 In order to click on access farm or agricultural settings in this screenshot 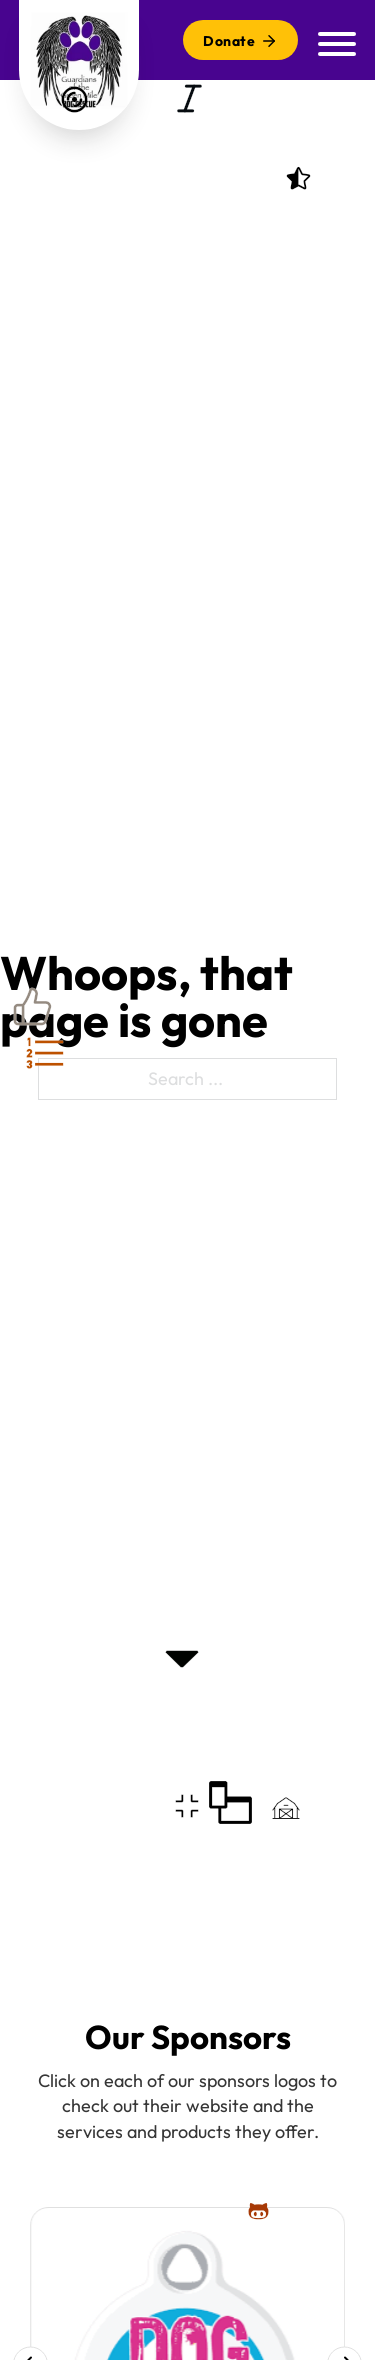, I will do `click(286, 1810)`.